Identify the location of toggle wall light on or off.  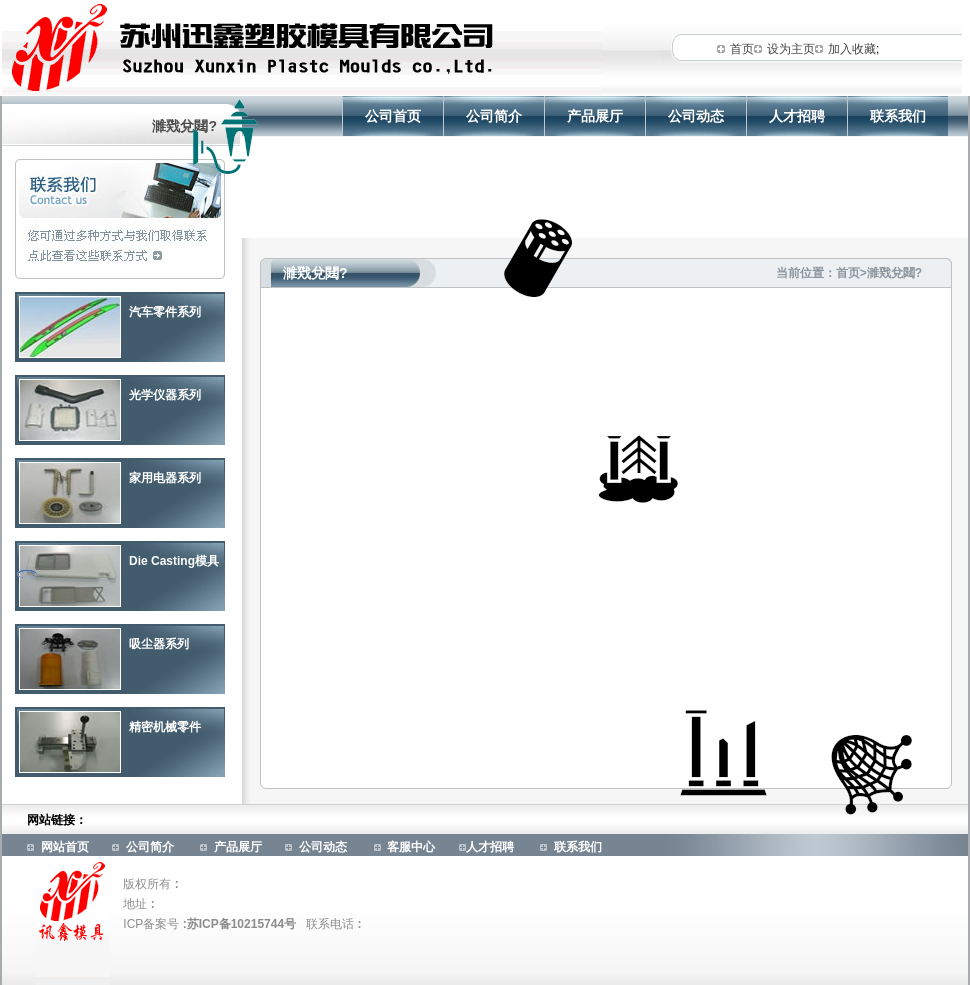
(231, 136).